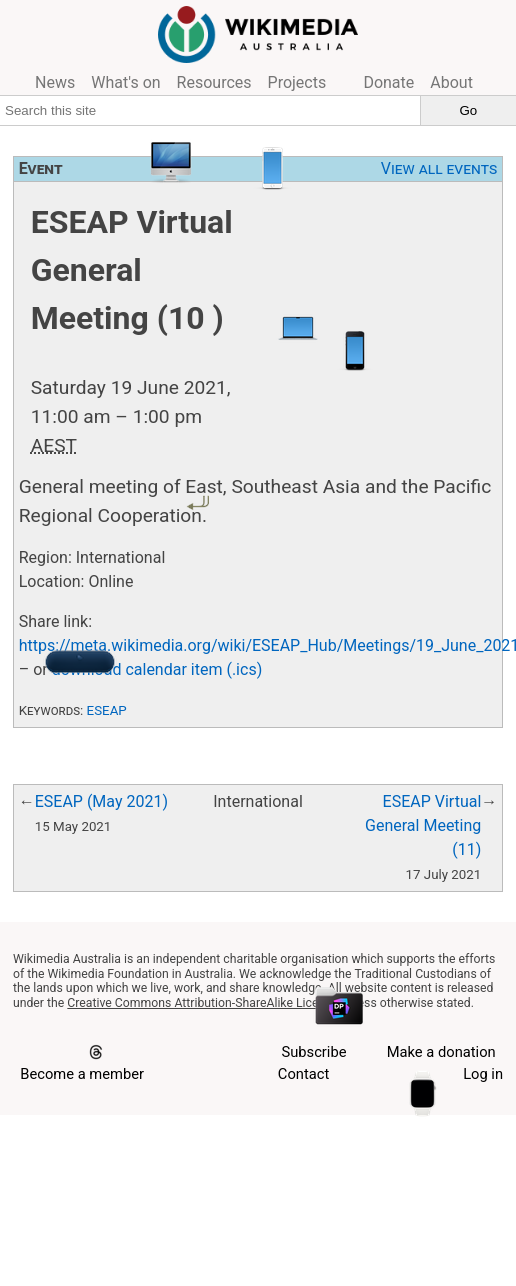  Describe the element at coordinates (171, 154) in the screenshot. I see `represents an iMac desktop computer` at that location.